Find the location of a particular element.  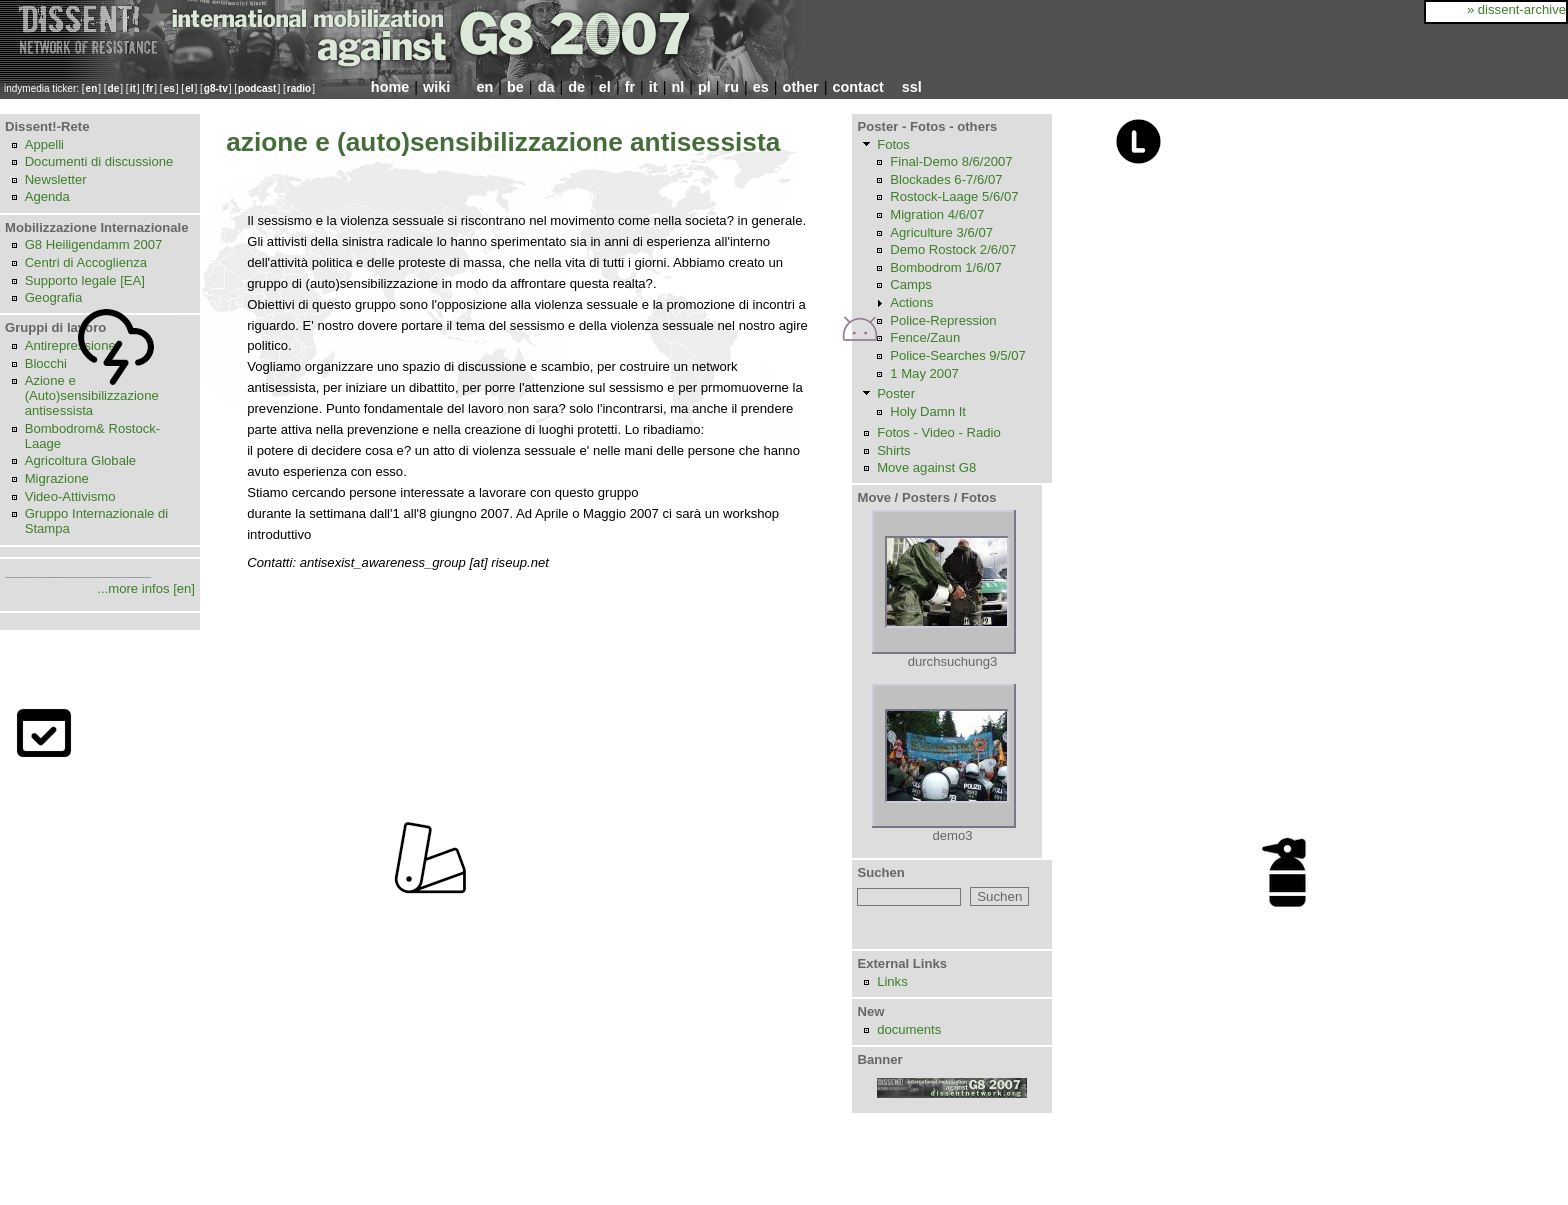

access color palette or theme options is located at coordinates (427, 860).